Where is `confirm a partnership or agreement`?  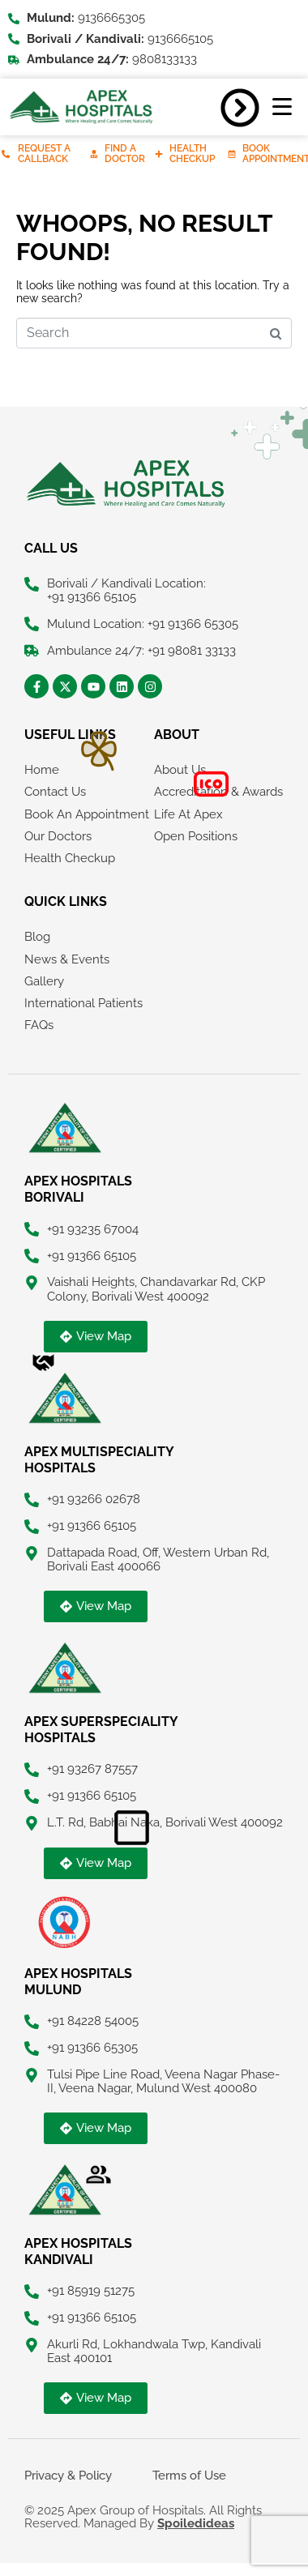
confirm a partnership or agreement is located at coordinates (43, 1362).